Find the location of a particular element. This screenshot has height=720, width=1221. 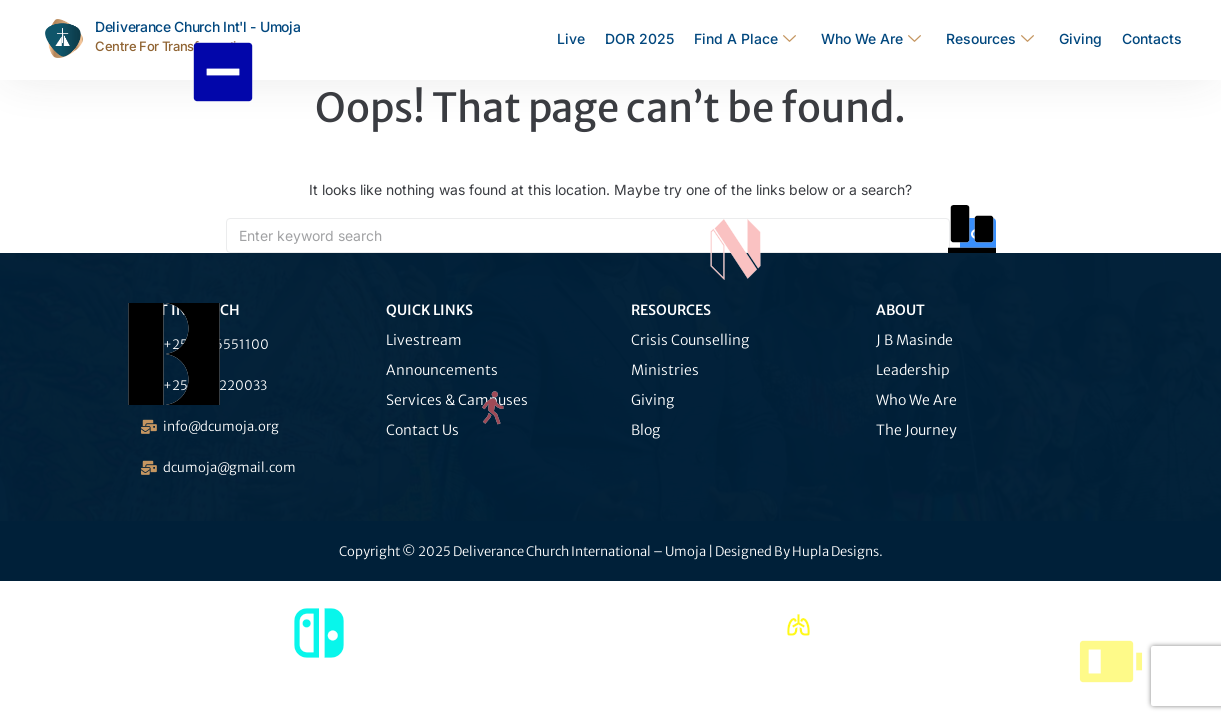

open the Backstage casting app is located at coordinates (174, 354).